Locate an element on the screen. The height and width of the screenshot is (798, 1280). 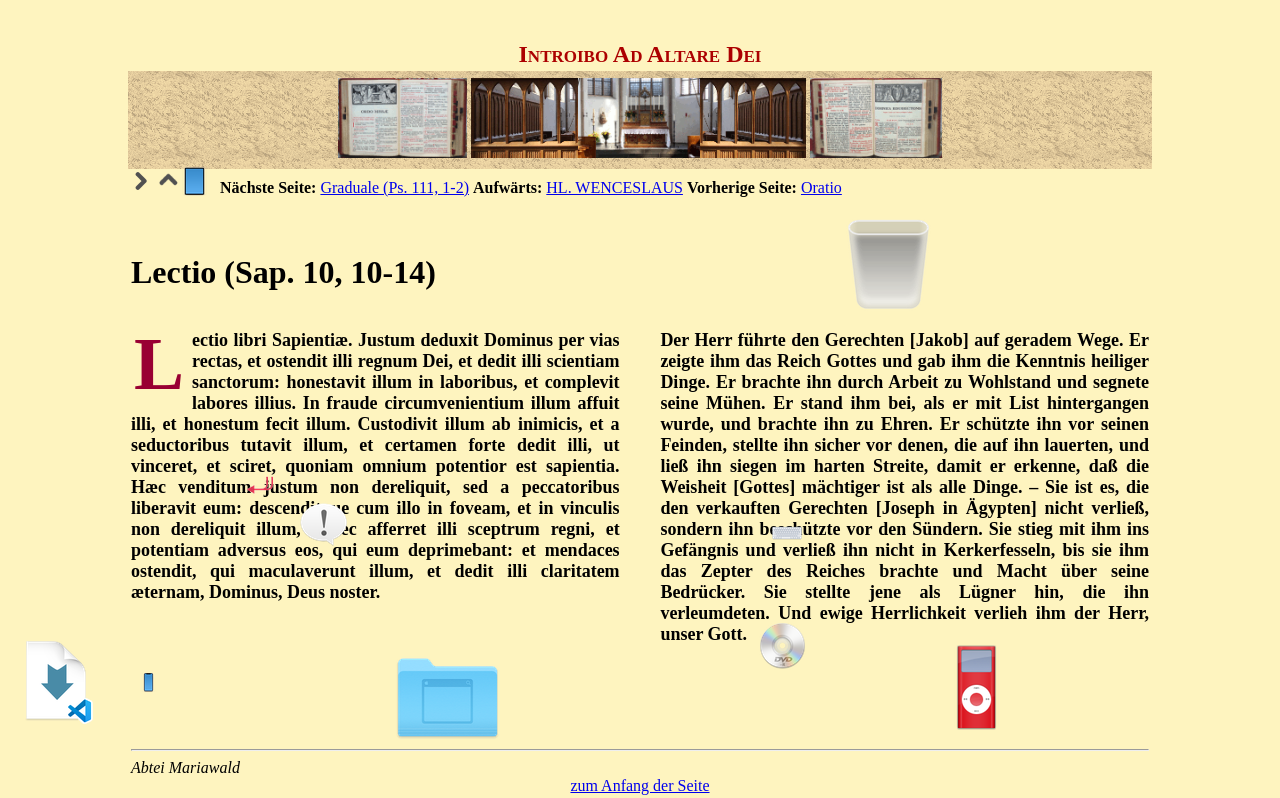
empty trash bin ready to receive deleted files is located at coordinates (888, 263).